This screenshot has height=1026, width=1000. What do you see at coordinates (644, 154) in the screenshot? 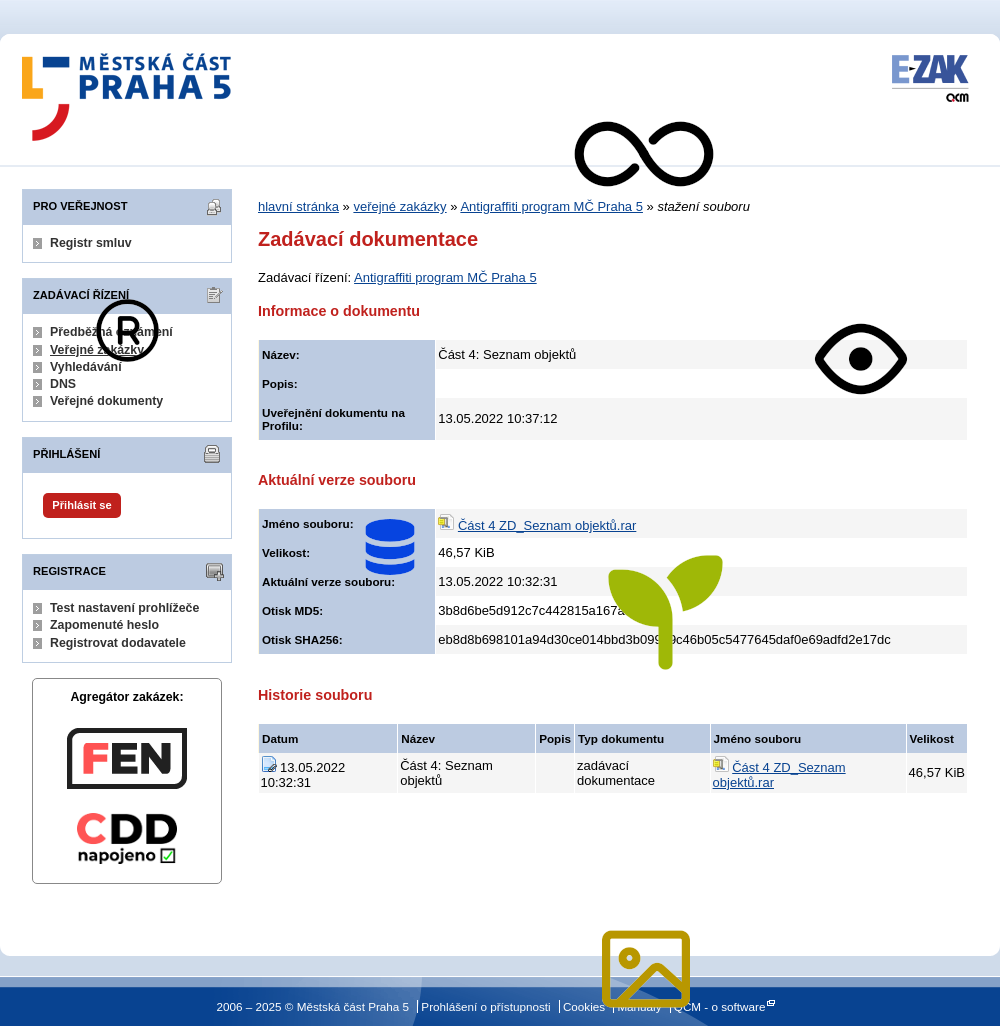
I see `toggle infinite loop or repeat mode` at bounding box center [644, 154].